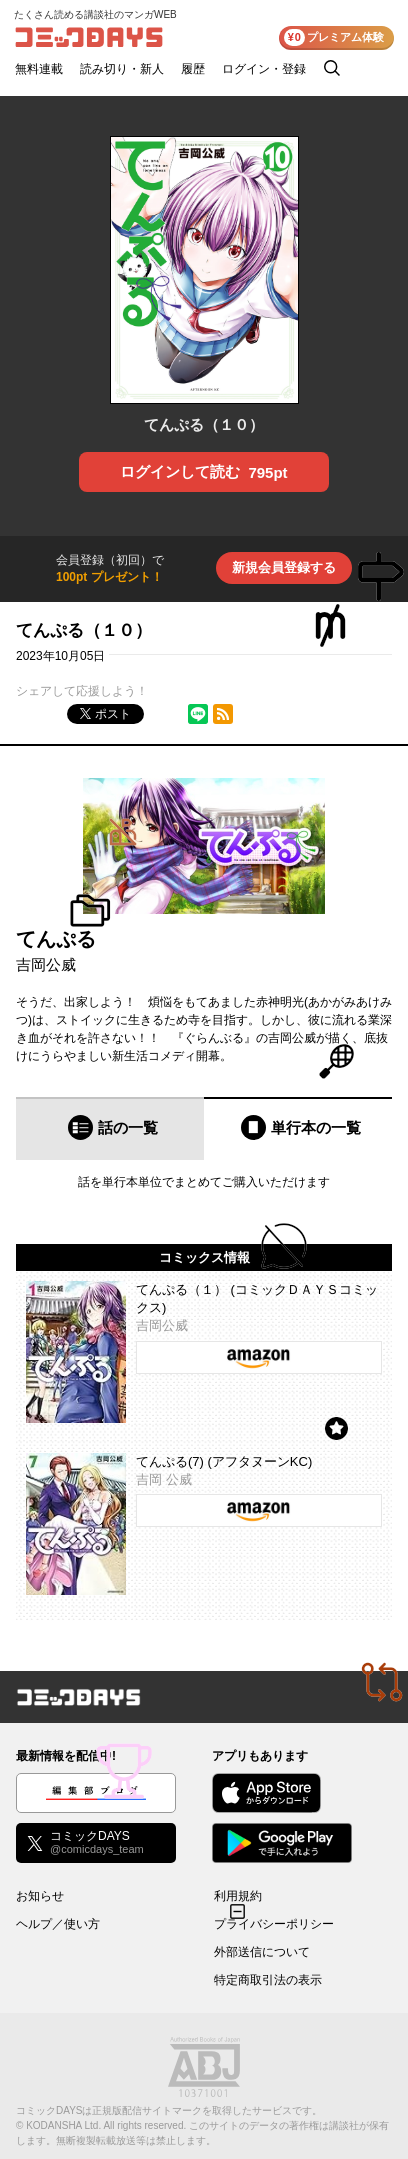 The height and width of the screenshot is (2159, 408). What do you see at coordinates (284, 1246) in the screenshot?
I see `mute or disable chat notifications` at bounding box center [284, 1246].